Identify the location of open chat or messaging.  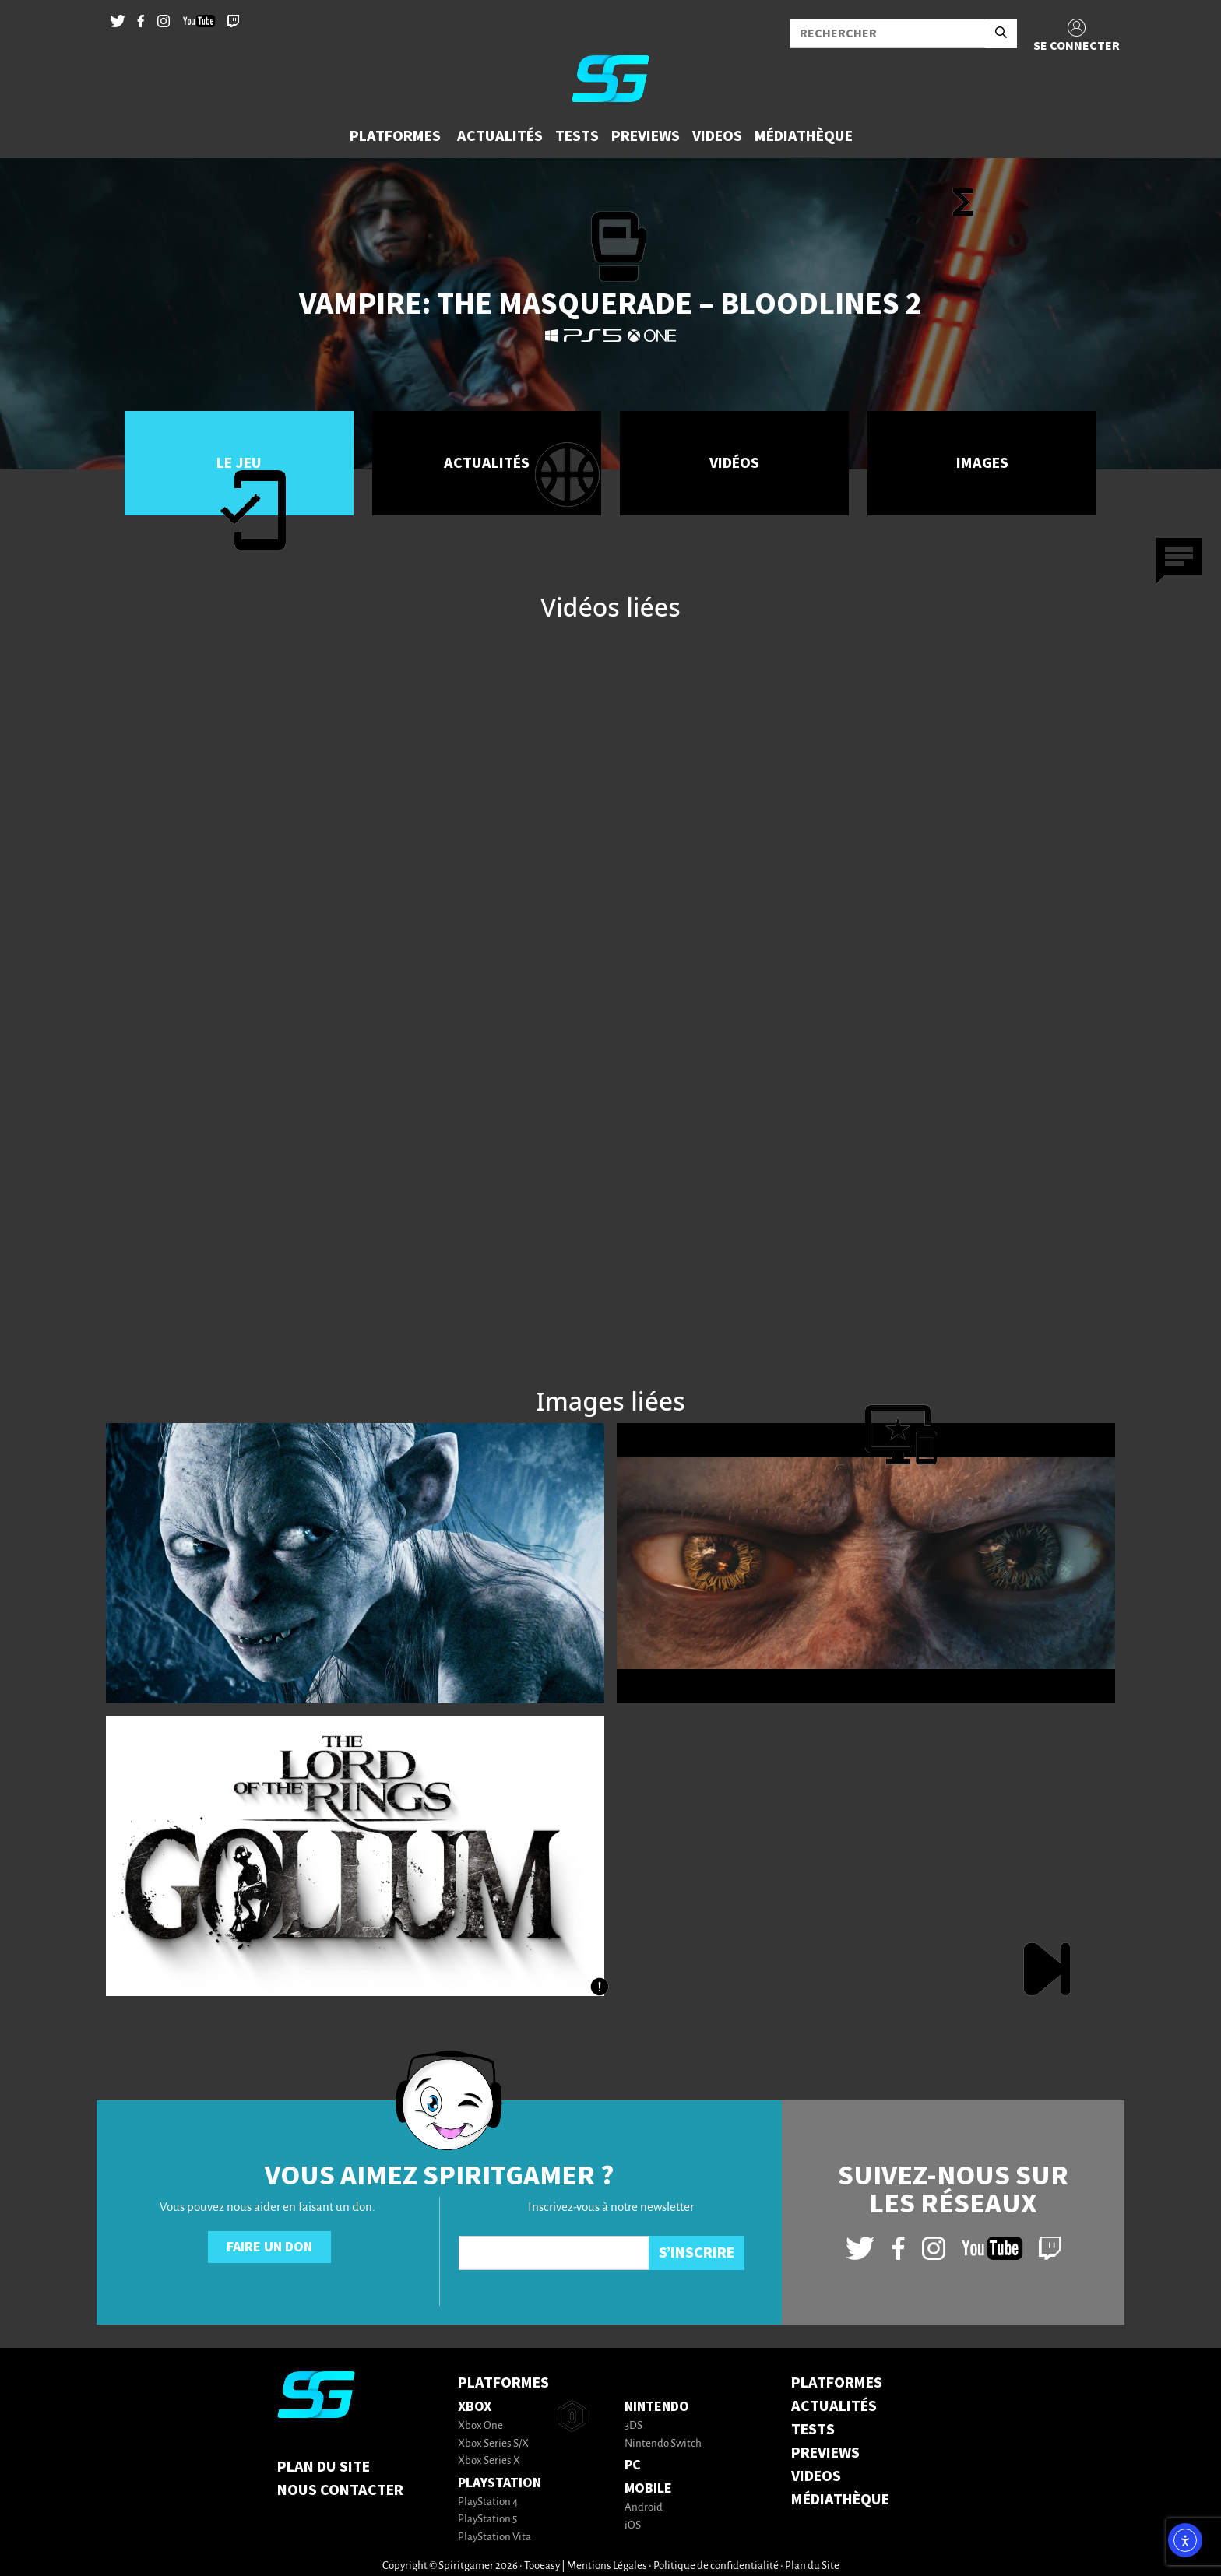
(1179, 561).